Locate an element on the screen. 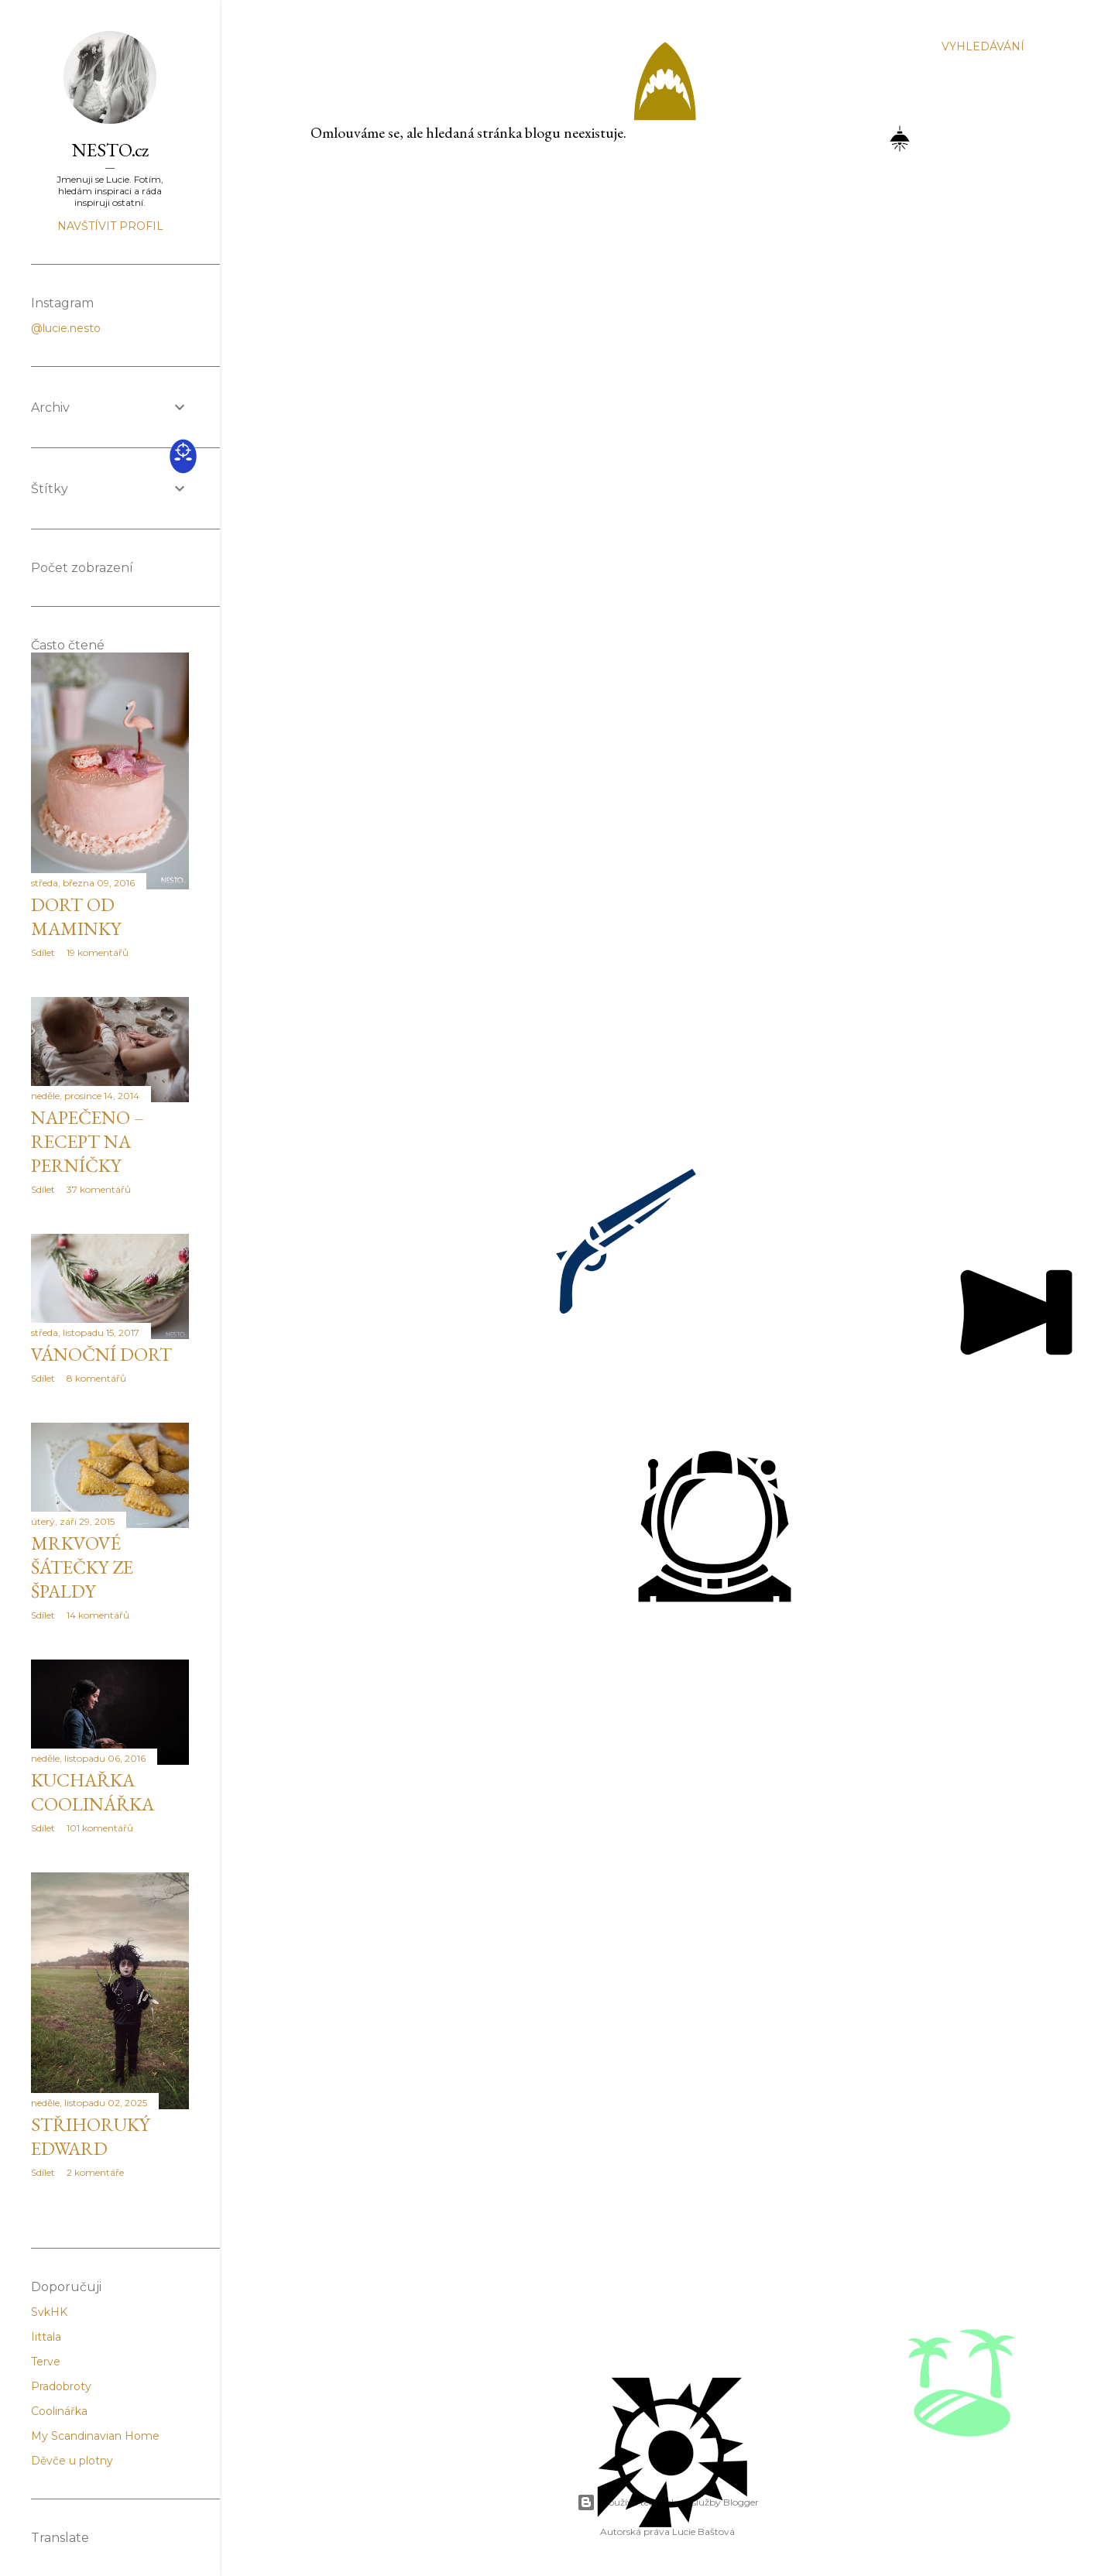 The image size is (1115, 2576). toggle ceiling light on/off is located at coordinates (900, 139).